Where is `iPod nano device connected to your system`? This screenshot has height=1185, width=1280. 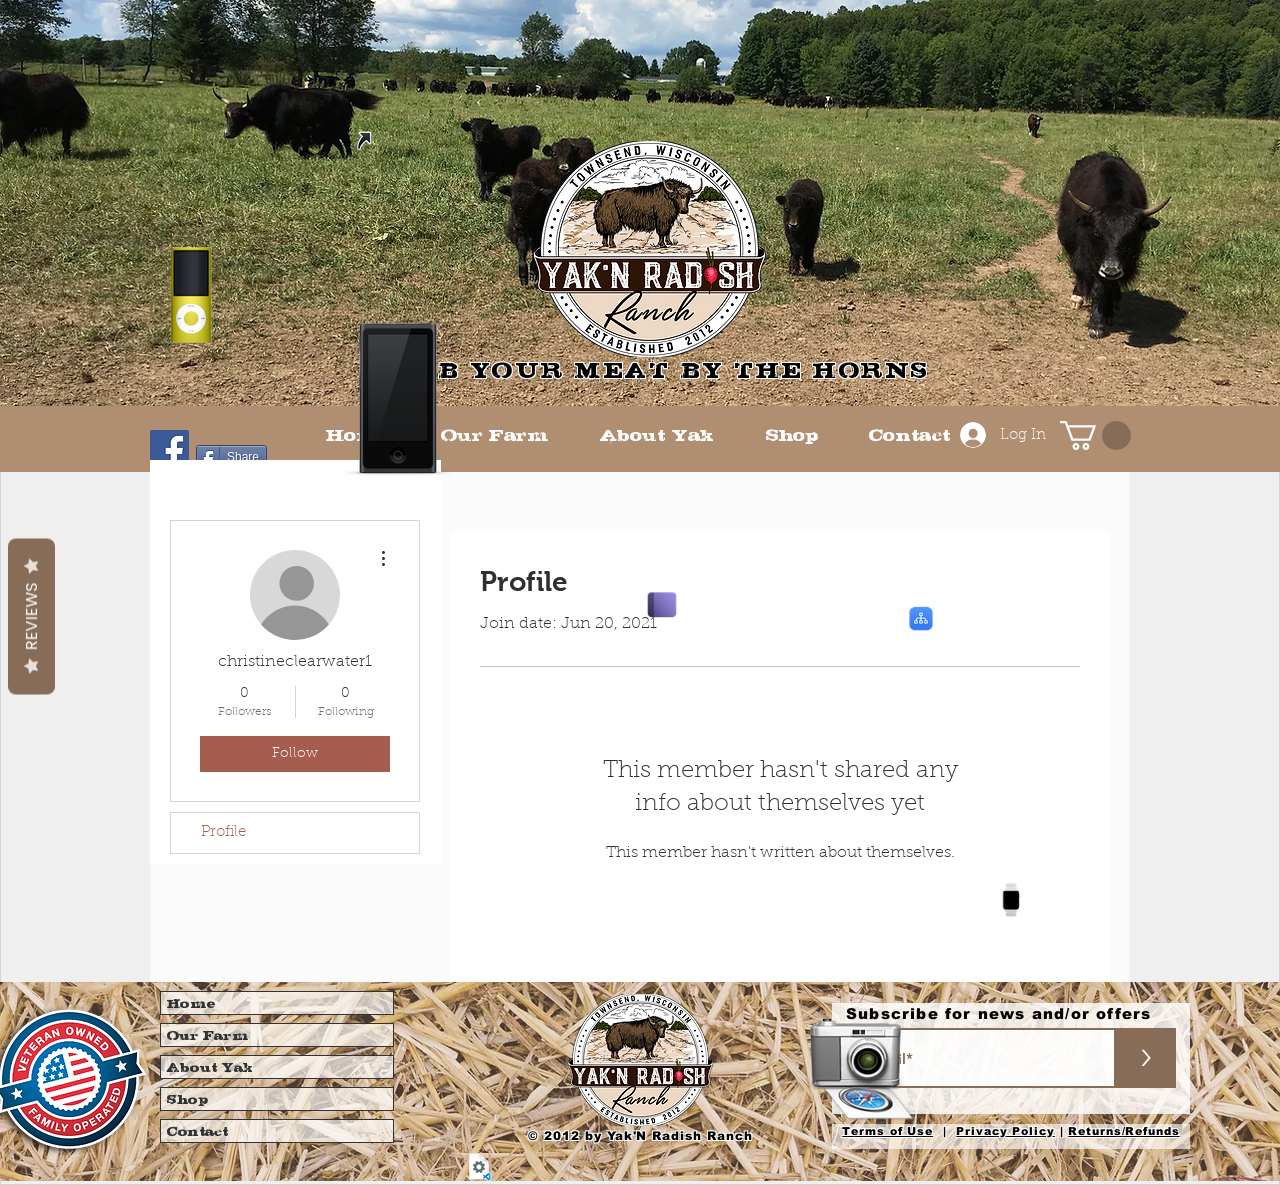 iPod nano device connected to your system is located at coordinates (398, 399).